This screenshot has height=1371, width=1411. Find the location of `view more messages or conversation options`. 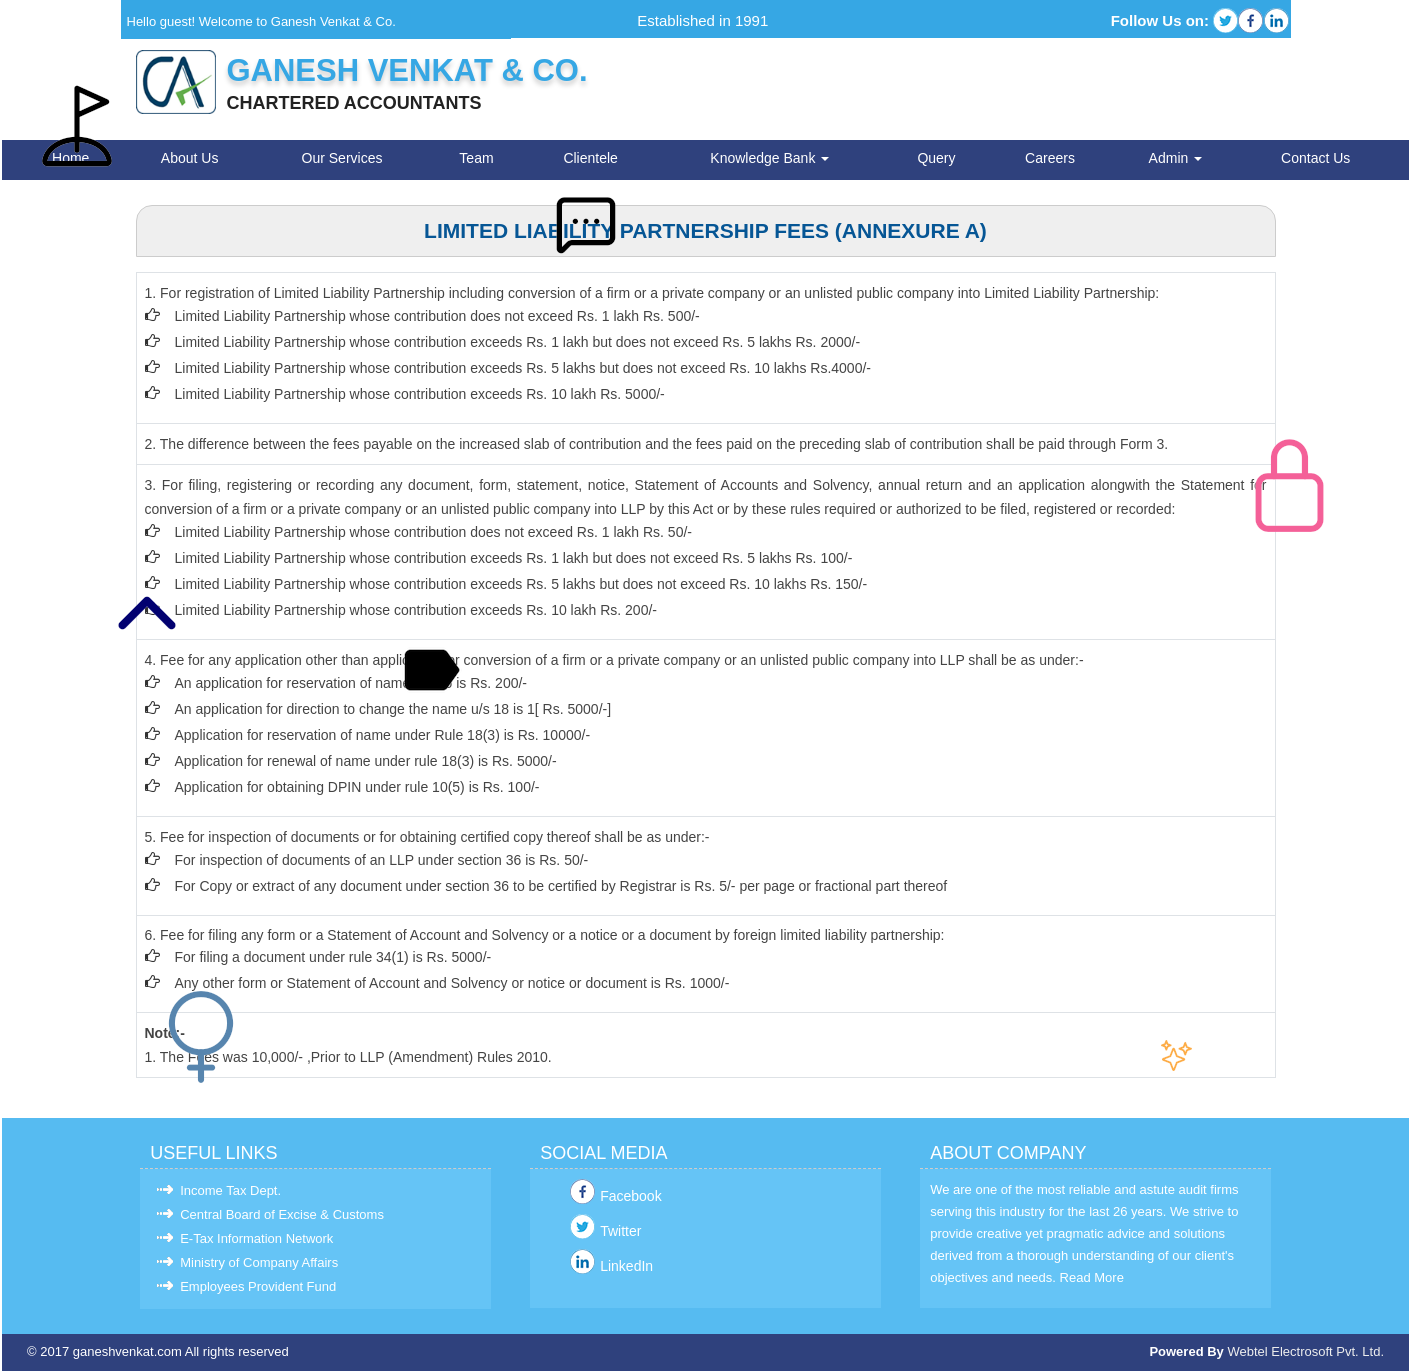

view more messages or conversation options is located at coordinates (586, 224).